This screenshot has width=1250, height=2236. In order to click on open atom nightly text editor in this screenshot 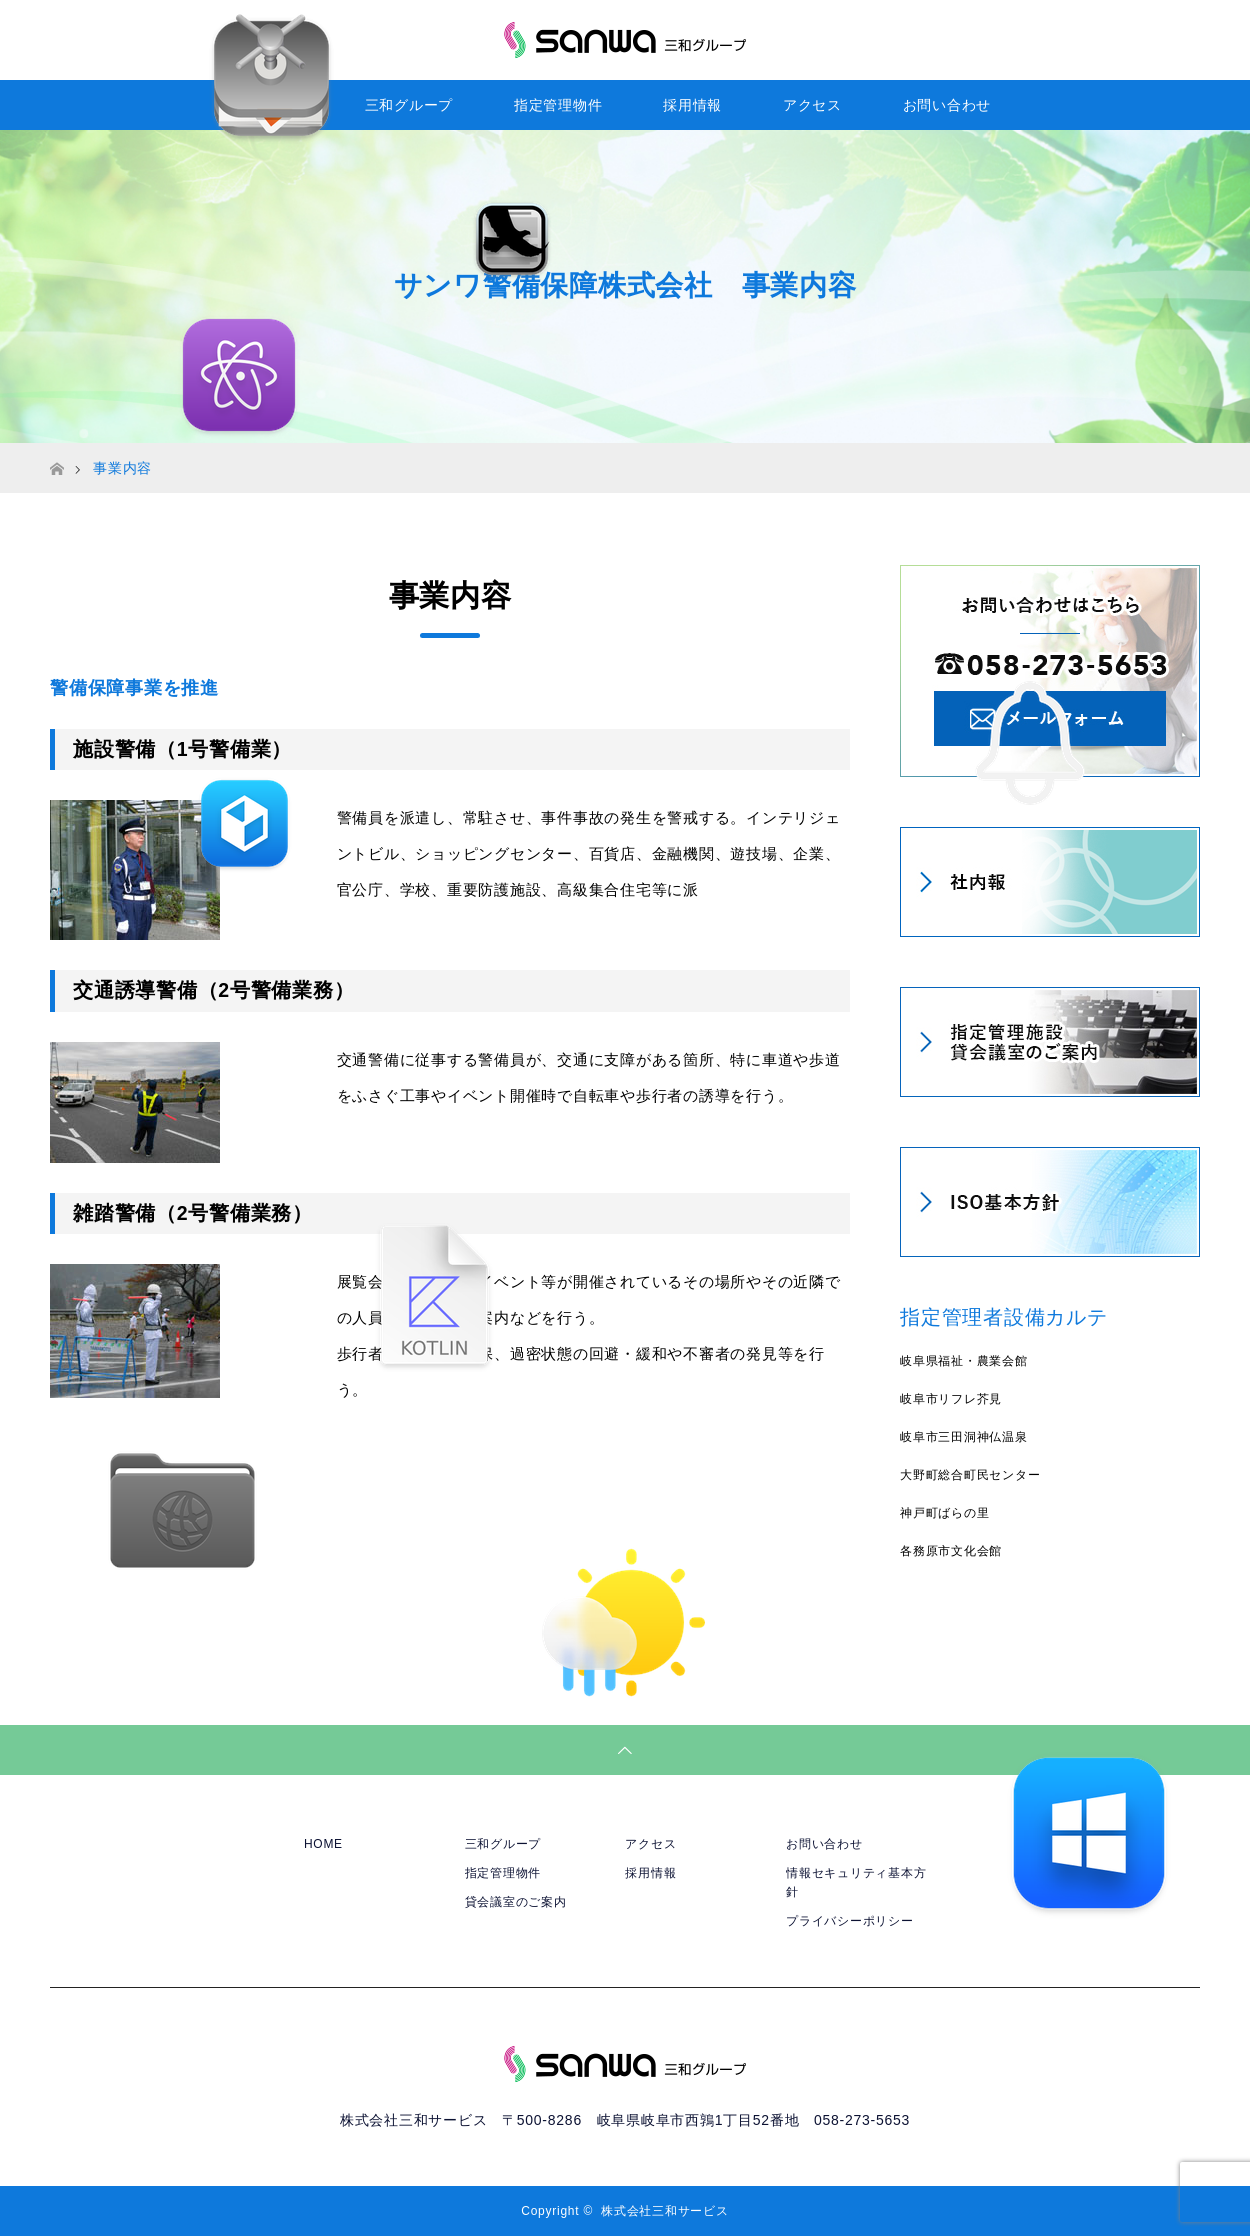, I will do `click(239, 375)`.